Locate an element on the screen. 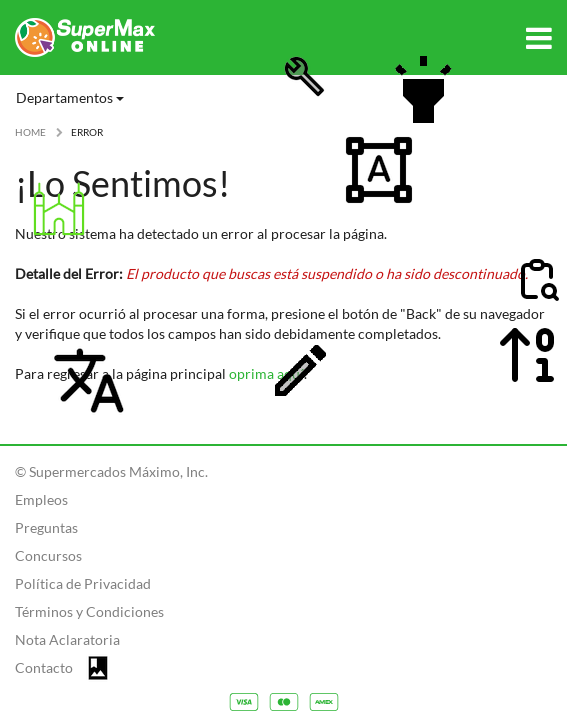 The width and height of the screenshot is (567, 720). search clipboard contents is located at coordinates (537, 279).